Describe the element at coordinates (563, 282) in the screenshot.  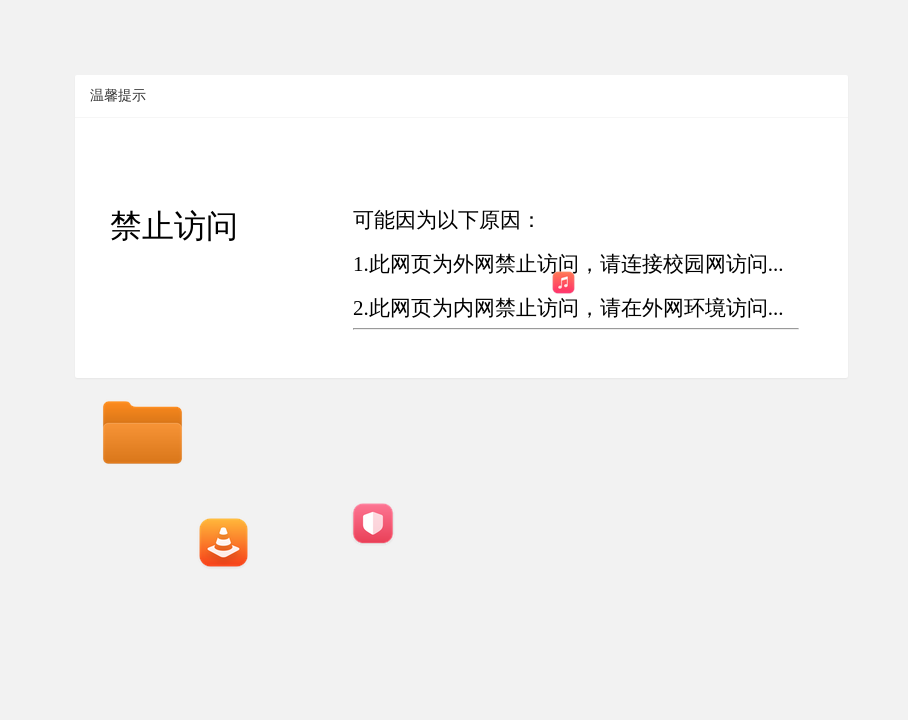
I see `open music or audio player app` at that location.